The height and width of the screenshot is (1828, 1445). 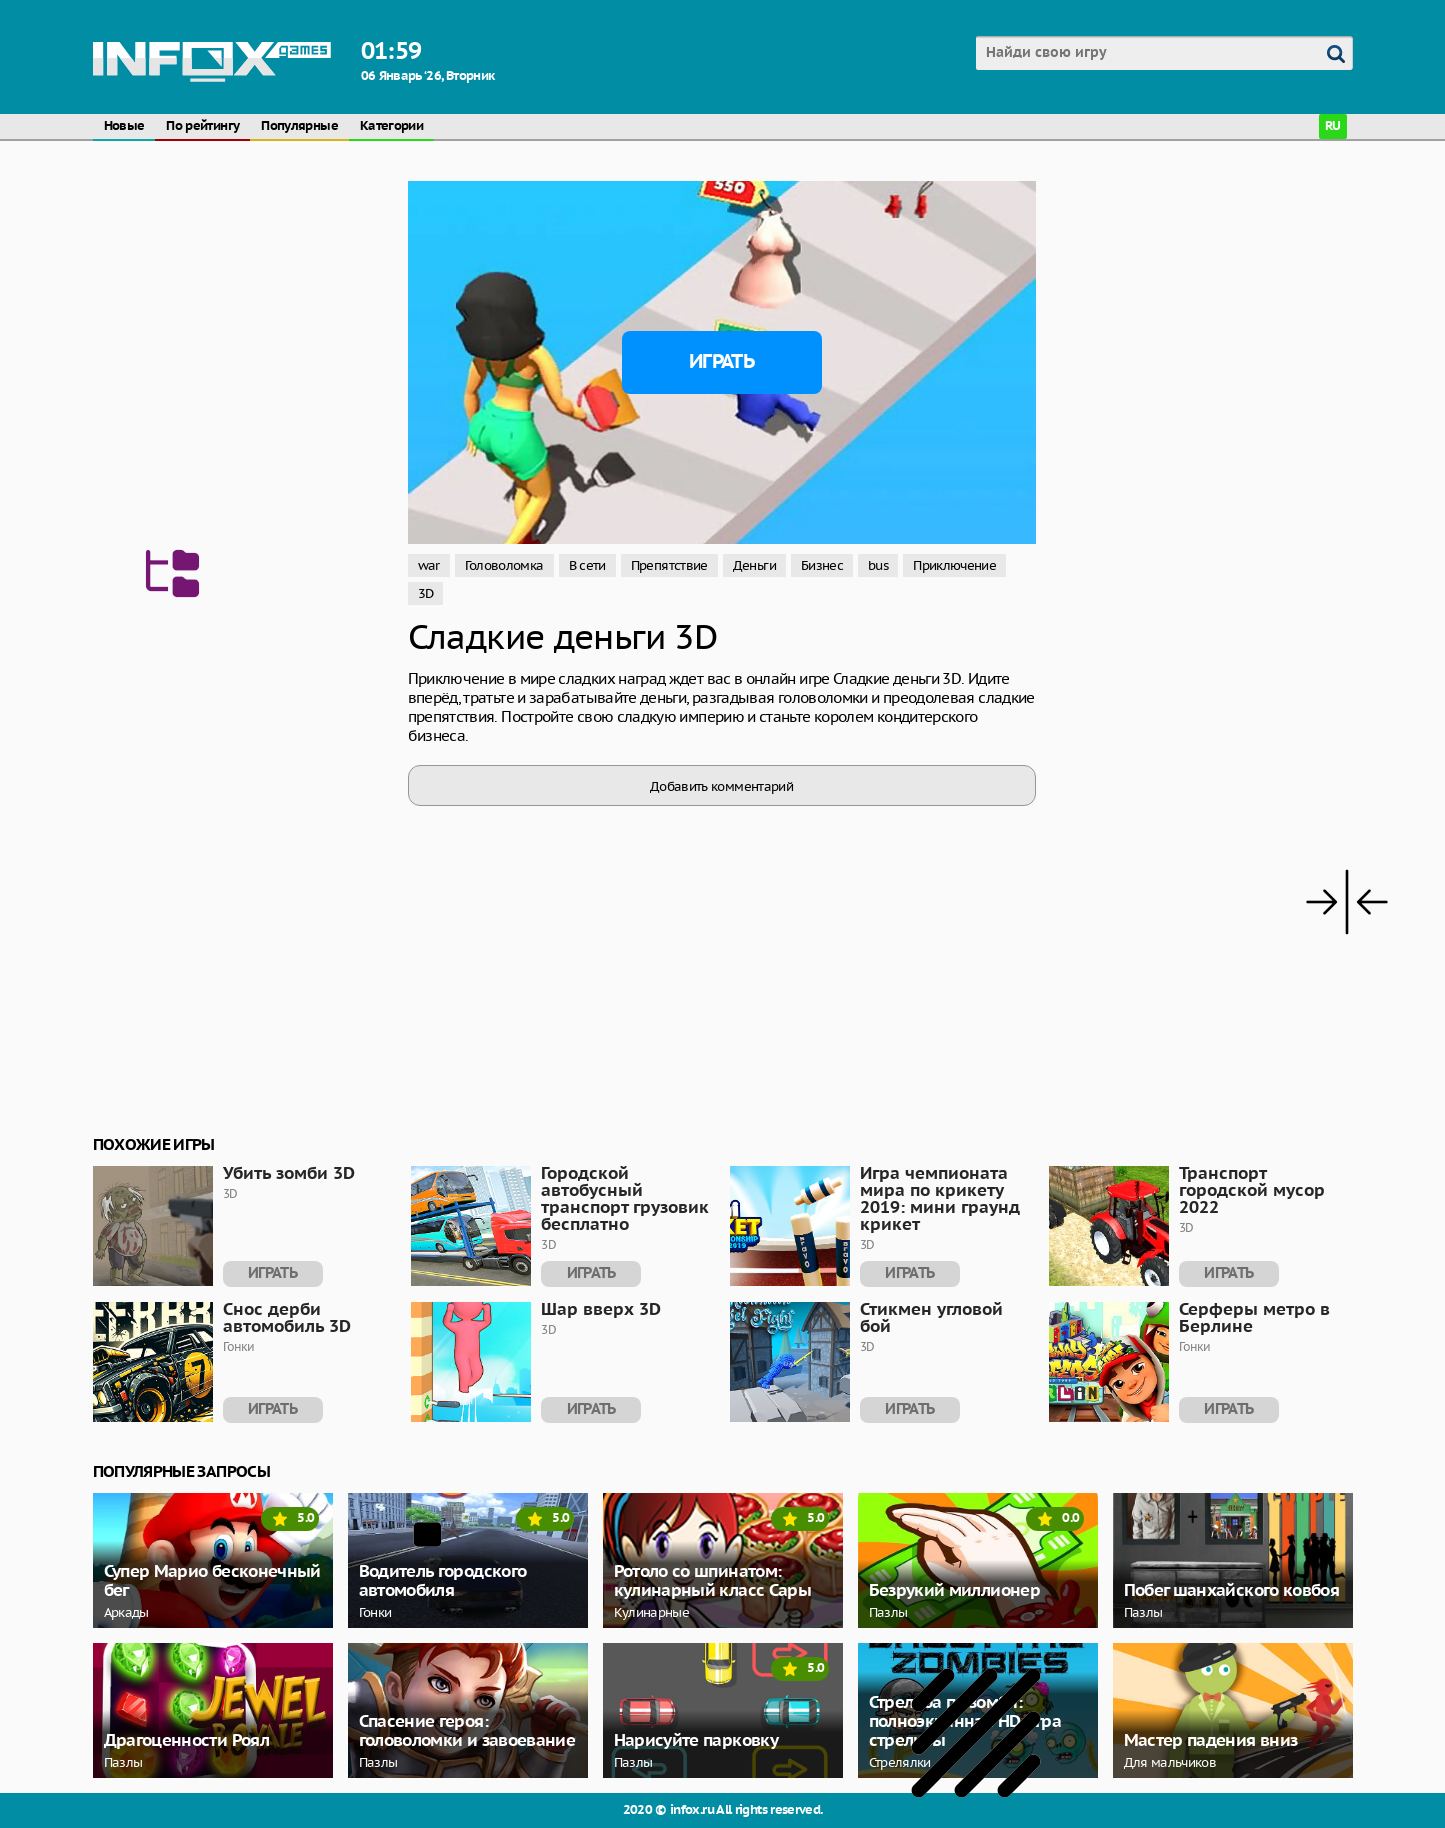 I want to click on crop image to 5:4 aspect ratio, so click(x=427, y=1534).